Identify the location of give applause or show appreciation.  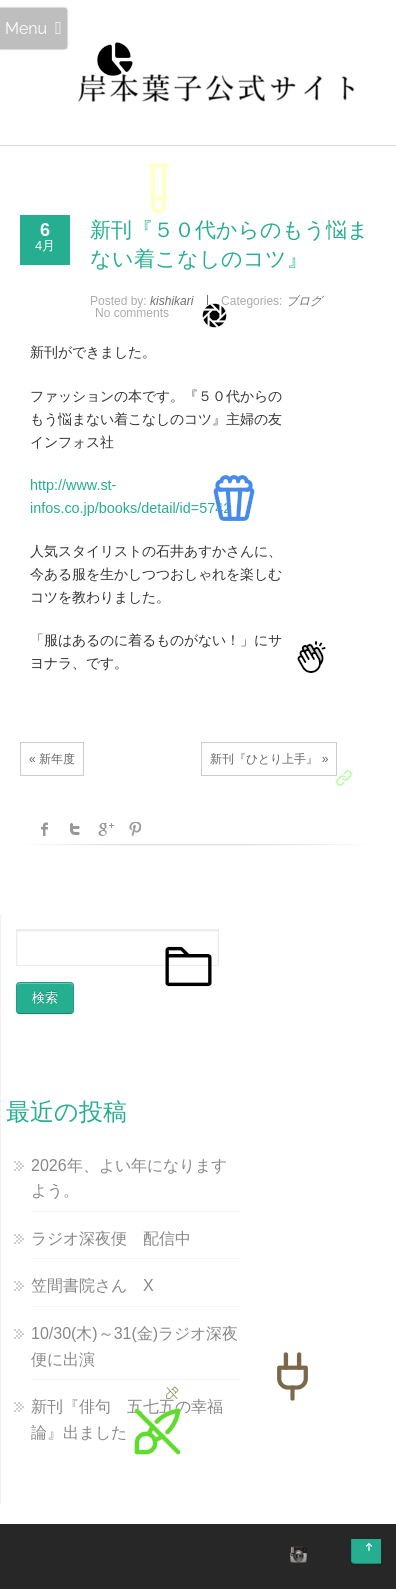
(311, 657).